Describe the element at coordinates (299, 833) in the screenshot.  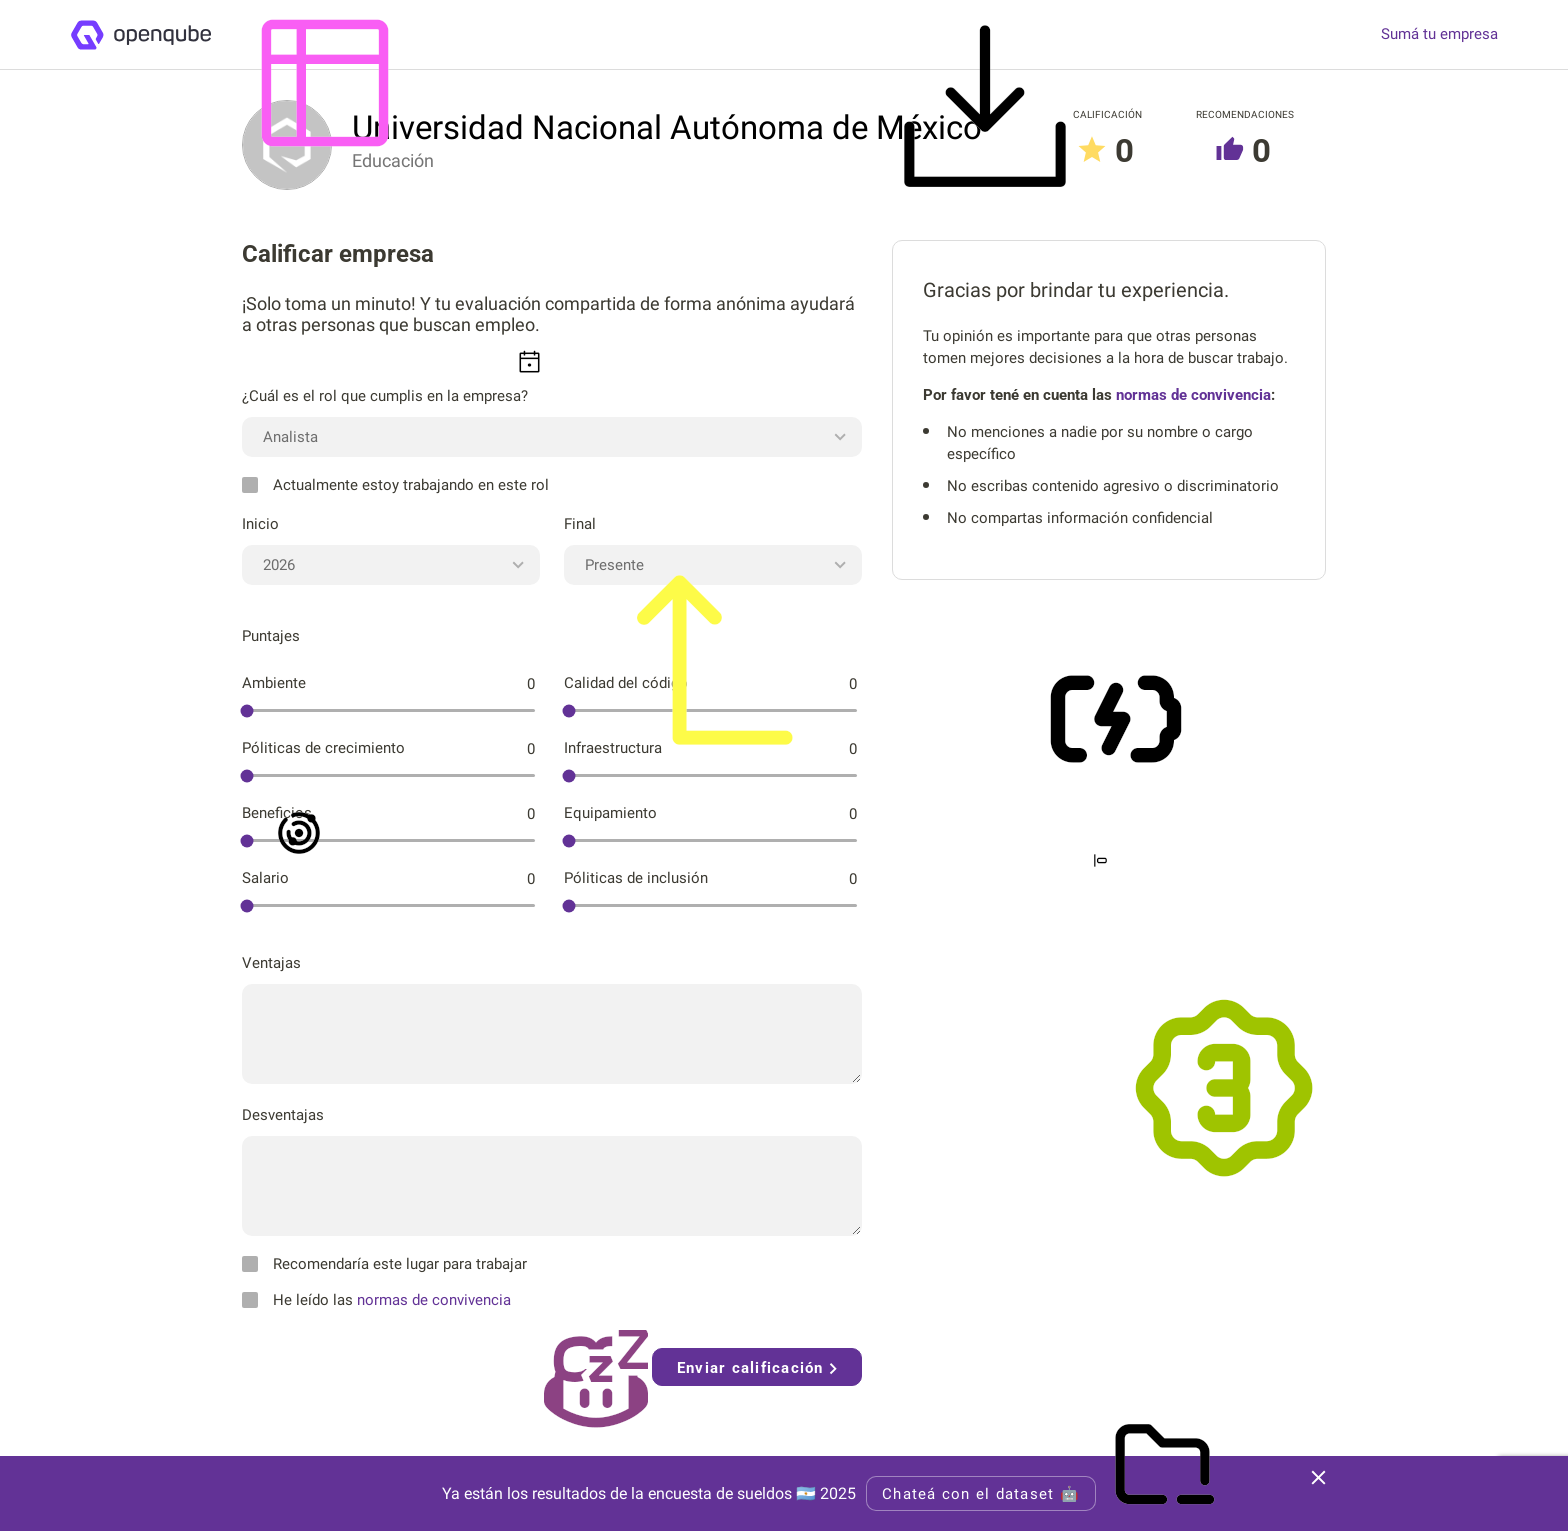
I see `explore the universe or cosmos section` at that location.